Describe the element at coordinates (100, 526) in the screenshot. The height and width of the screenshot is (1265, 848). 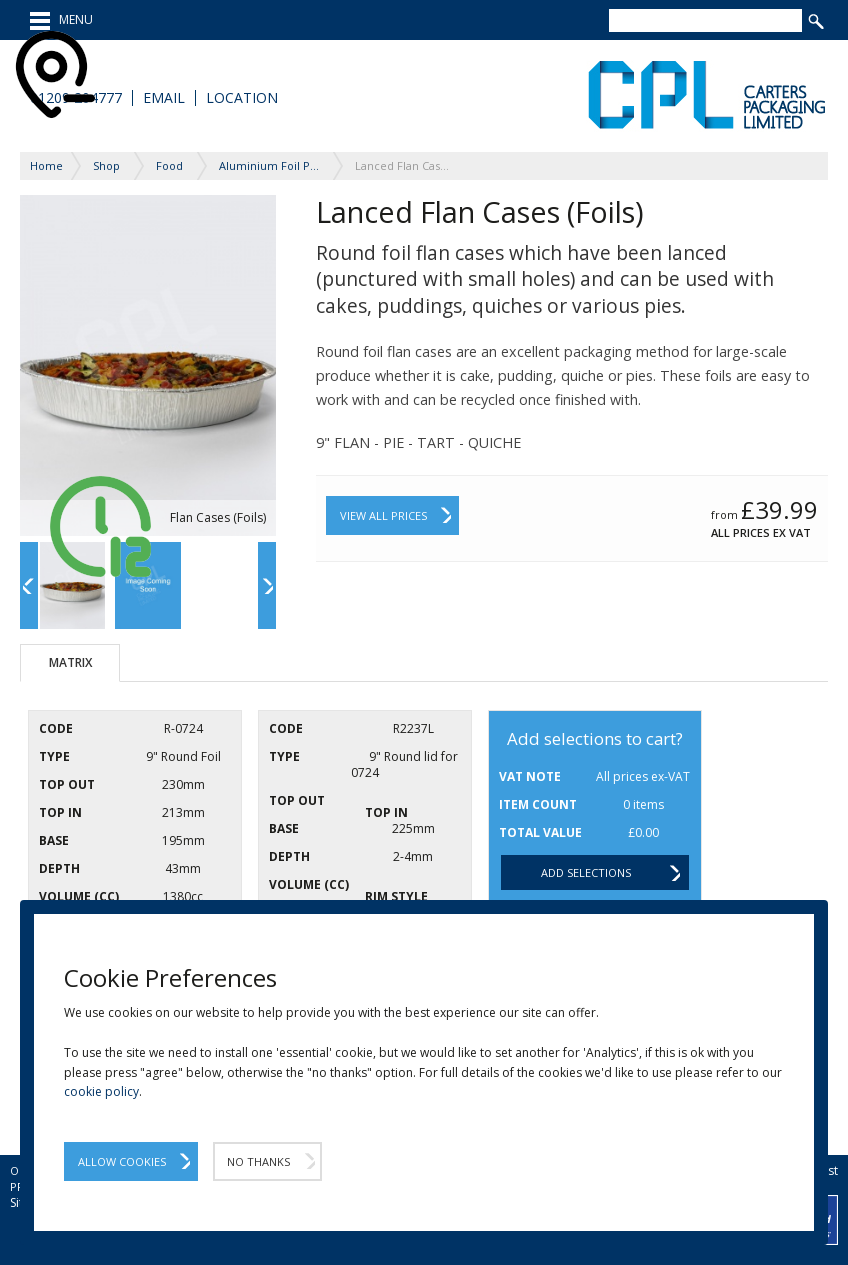
I see `view time in 12-hour format` at that location.